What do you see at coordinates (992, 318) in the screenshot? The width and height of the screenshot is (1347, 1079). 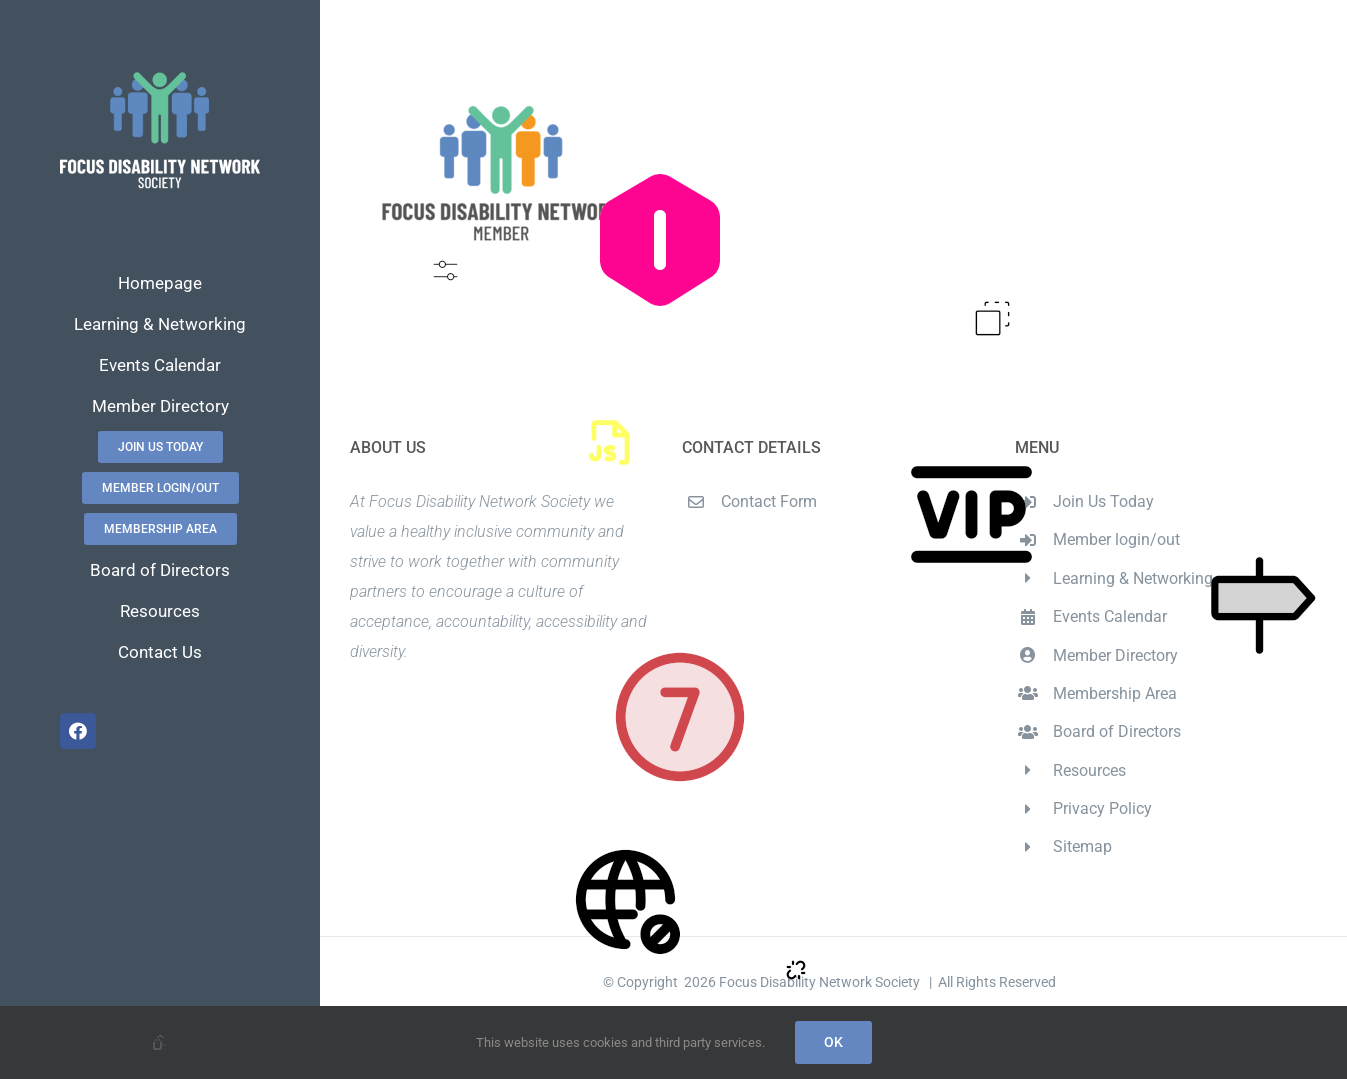 I see `send selection to background layer` at bounding box center [992, 318].